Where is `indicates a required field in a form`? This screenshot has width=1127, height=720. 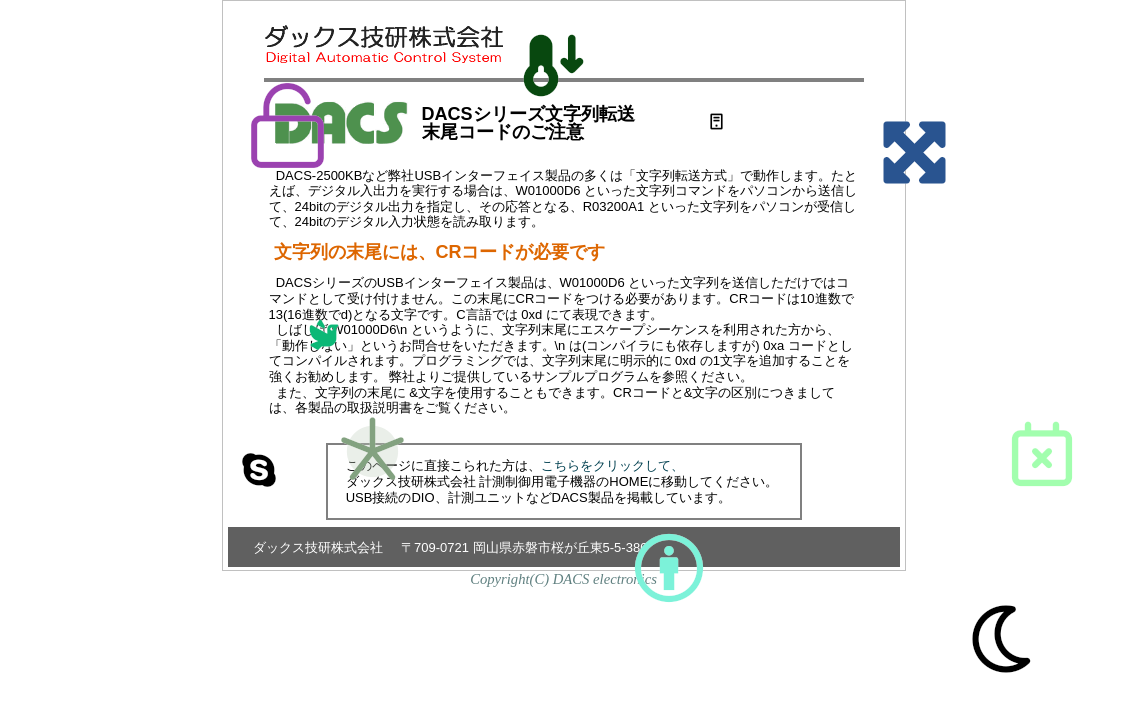
indicates a required field in a form is located at coordinates (372, 451).